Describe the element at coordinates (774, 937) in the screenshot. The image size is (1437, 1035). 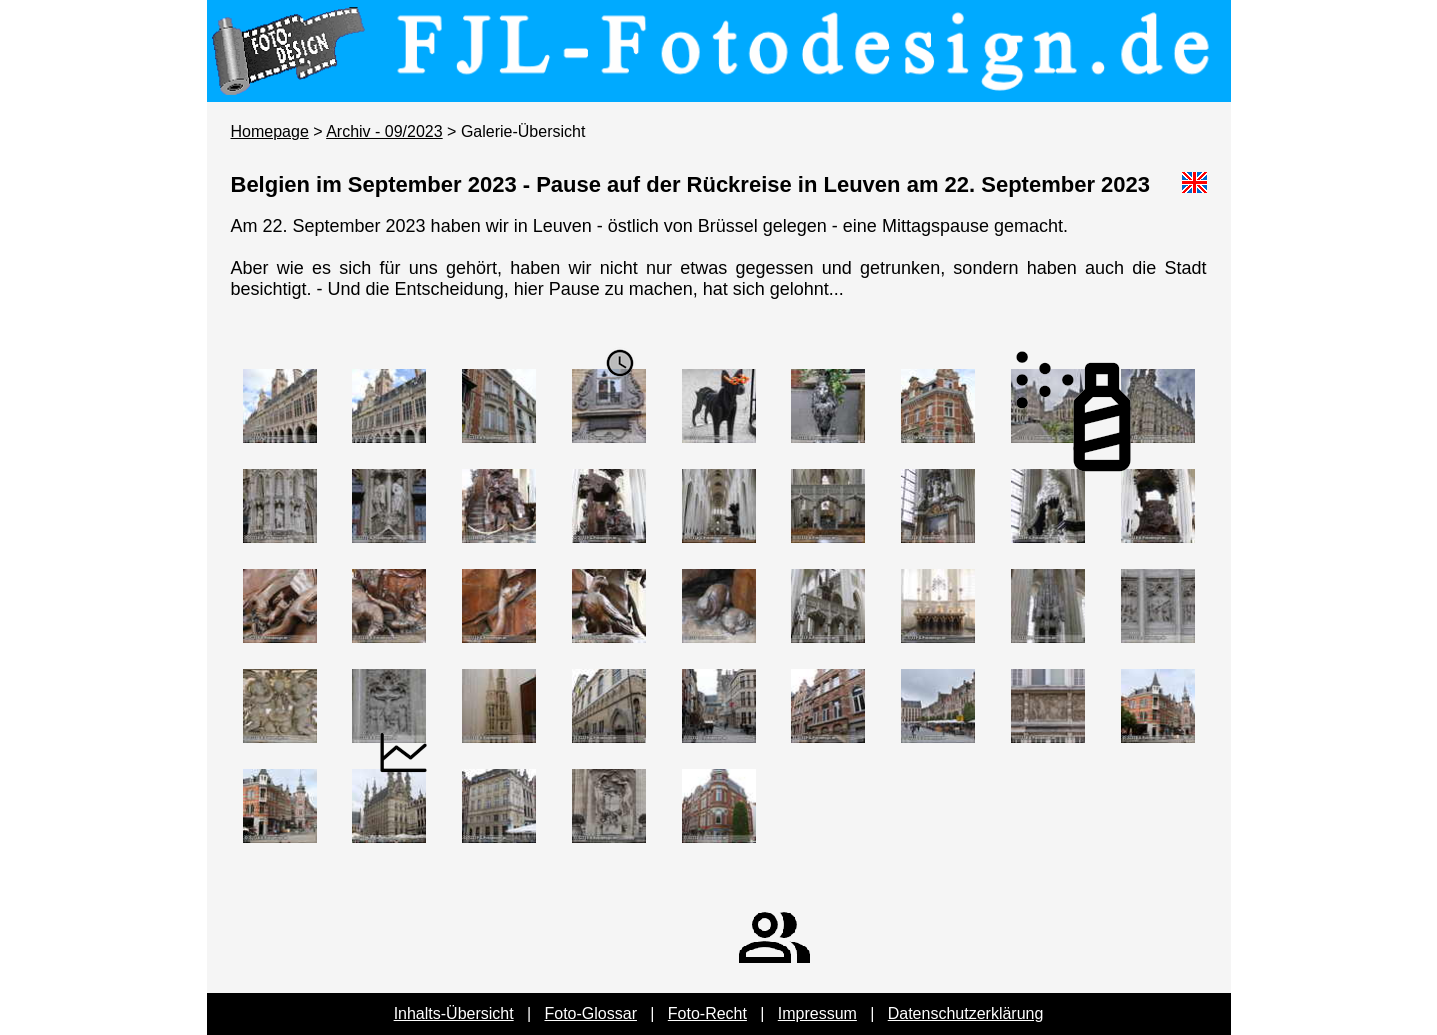
I see `view contacts or people list` at that location.